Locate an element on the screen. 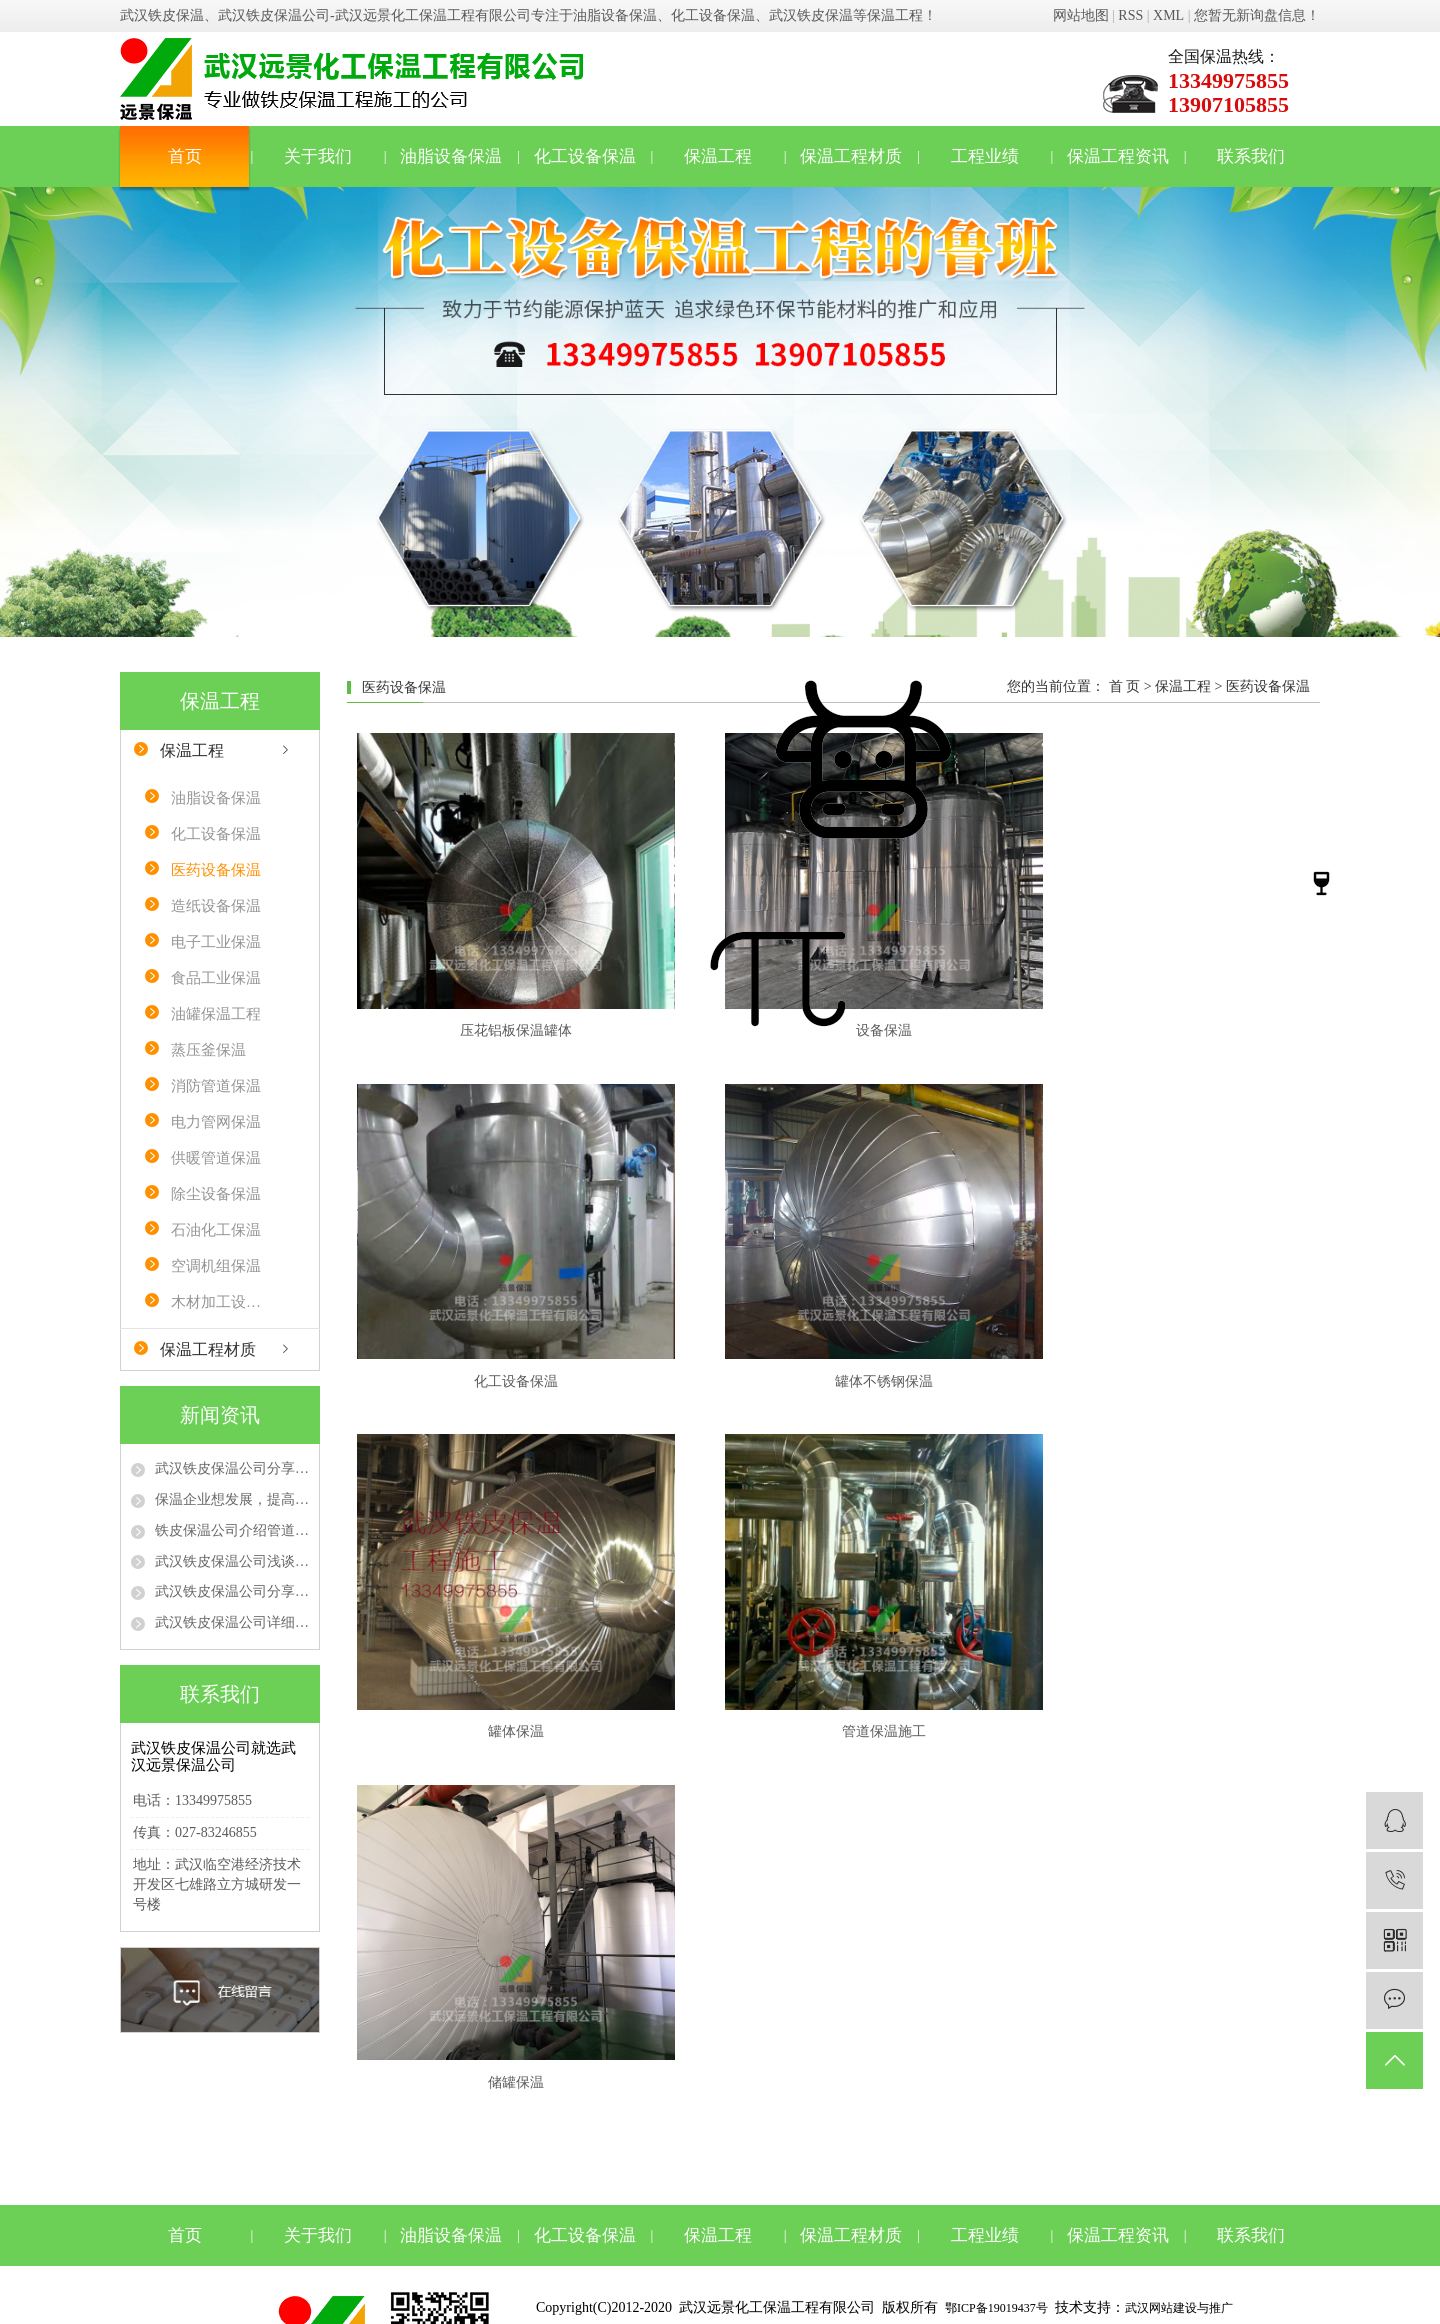  find nearby wine bars or restaurants is located at coordinates (1321, 883).